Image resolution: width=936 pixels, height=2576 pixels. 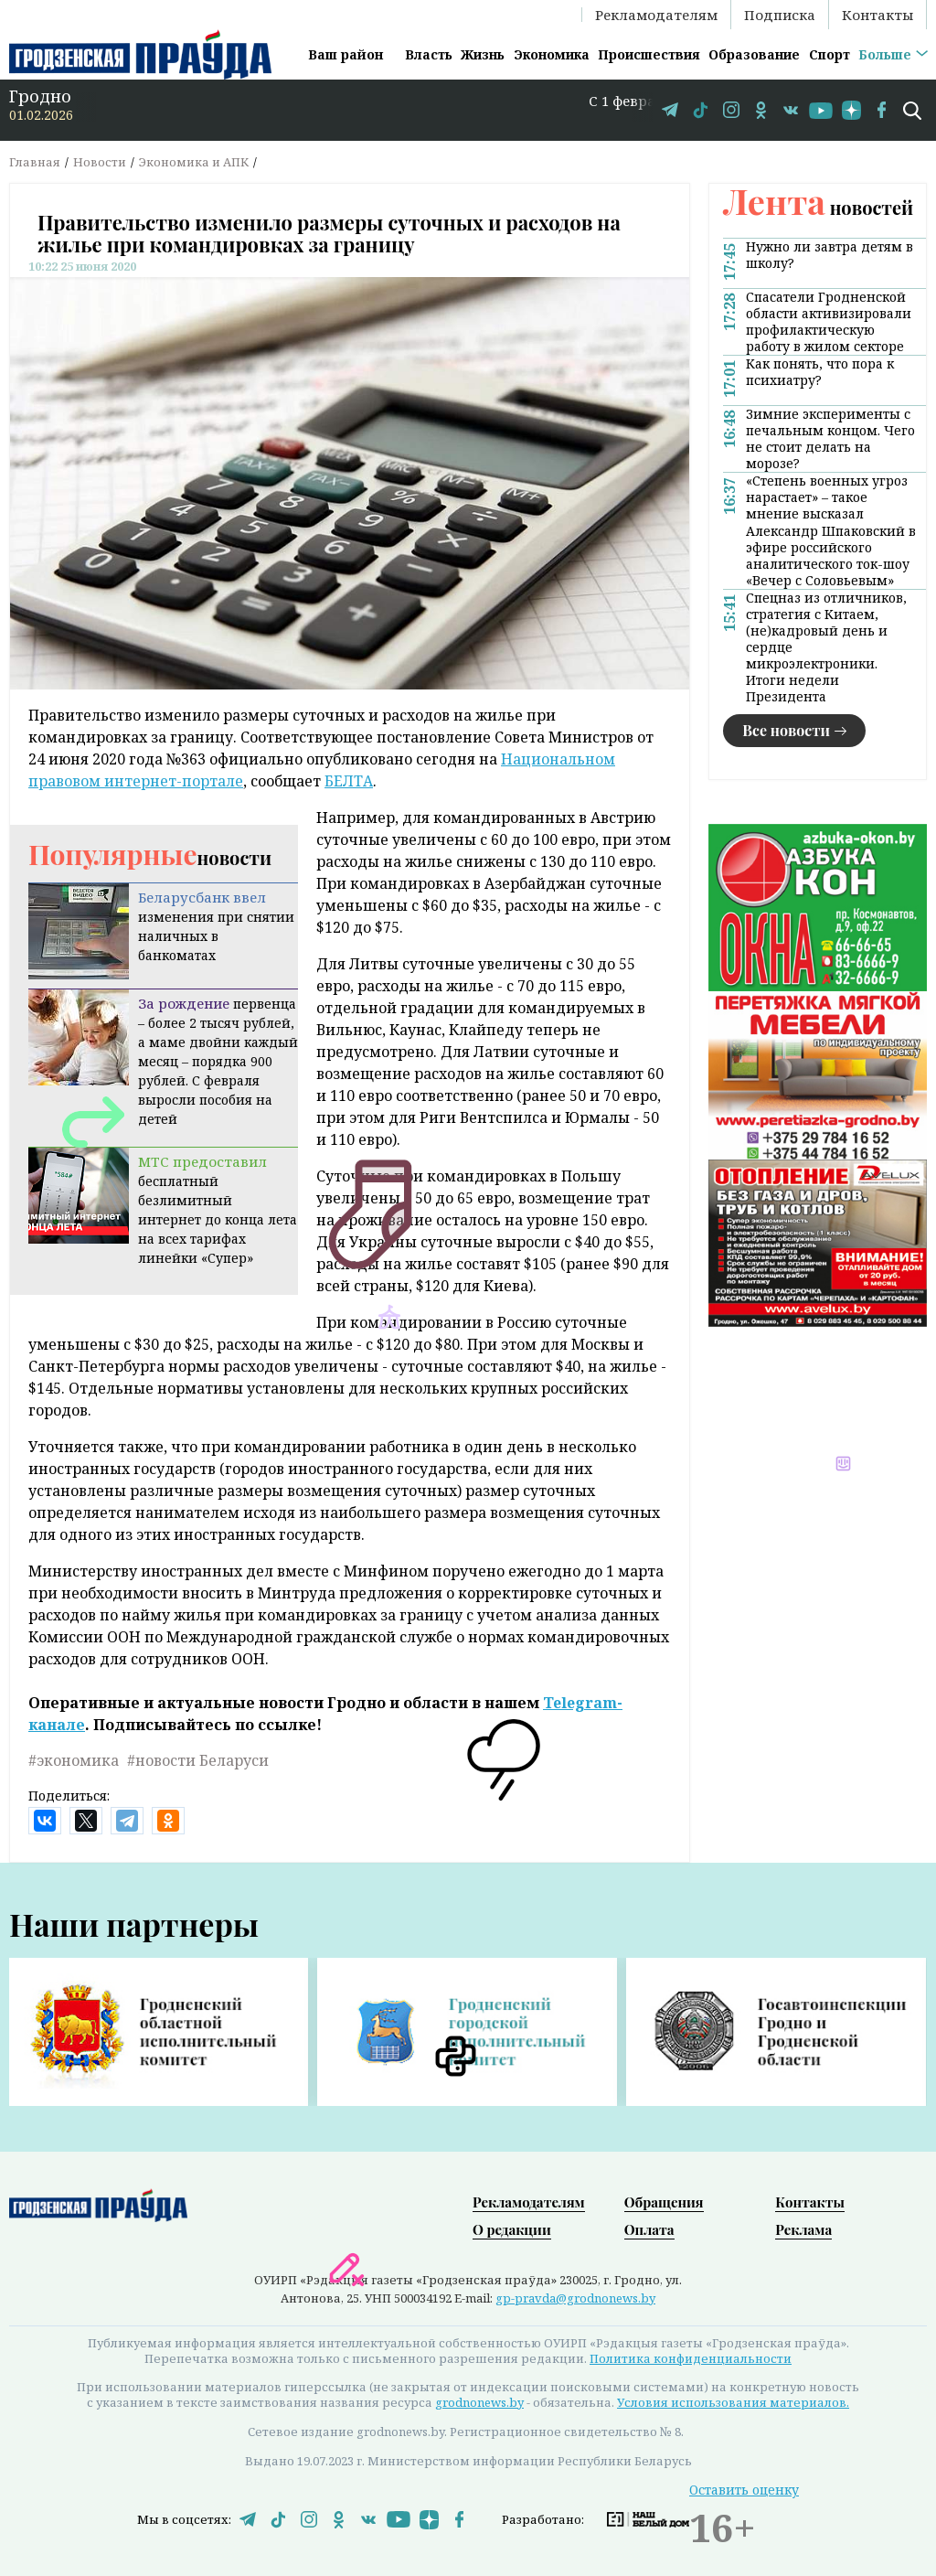 I want to click on browse clothing or apparel items, so click(x=374, y=1213).